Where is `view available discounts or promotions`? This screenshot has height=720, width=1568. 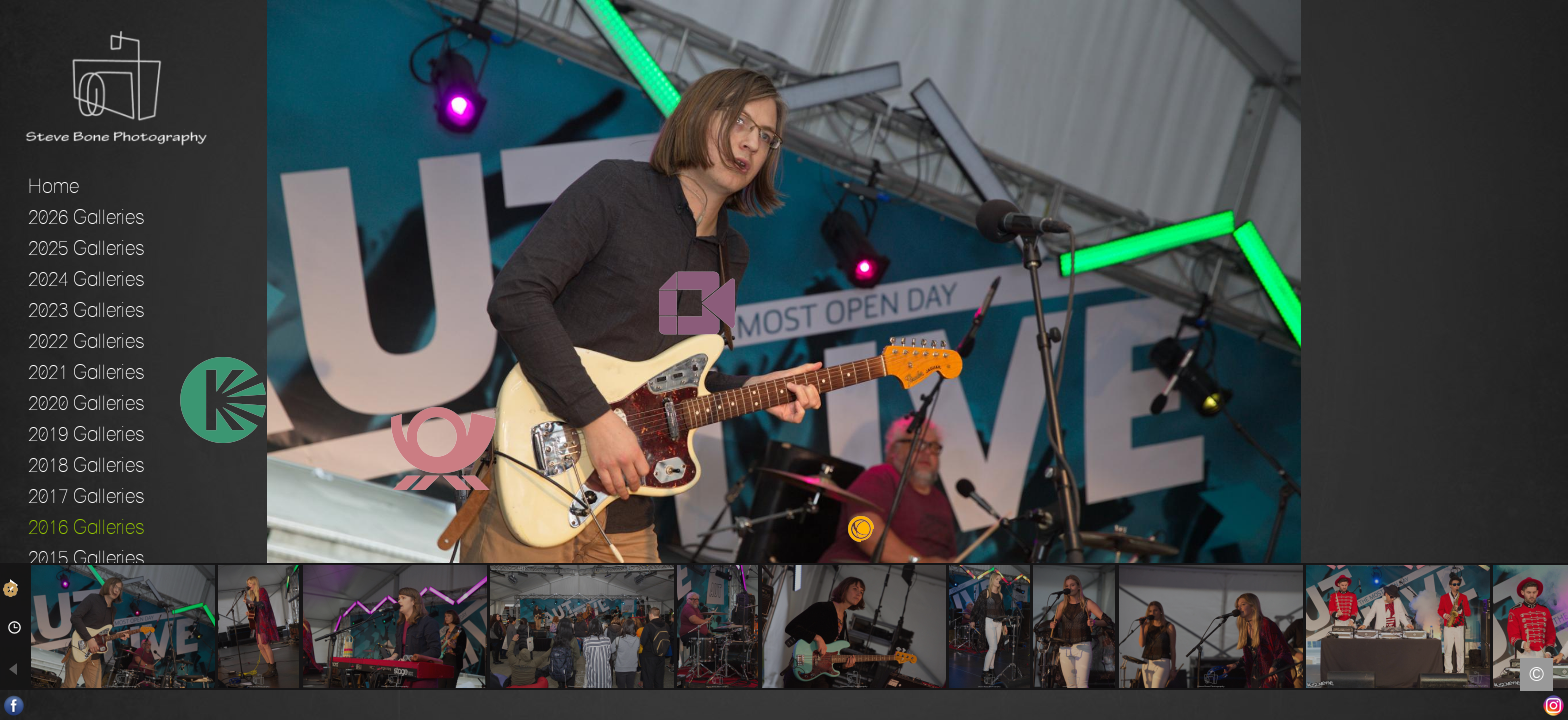 view available discounts or promotions is located at coordinates (10, 589).